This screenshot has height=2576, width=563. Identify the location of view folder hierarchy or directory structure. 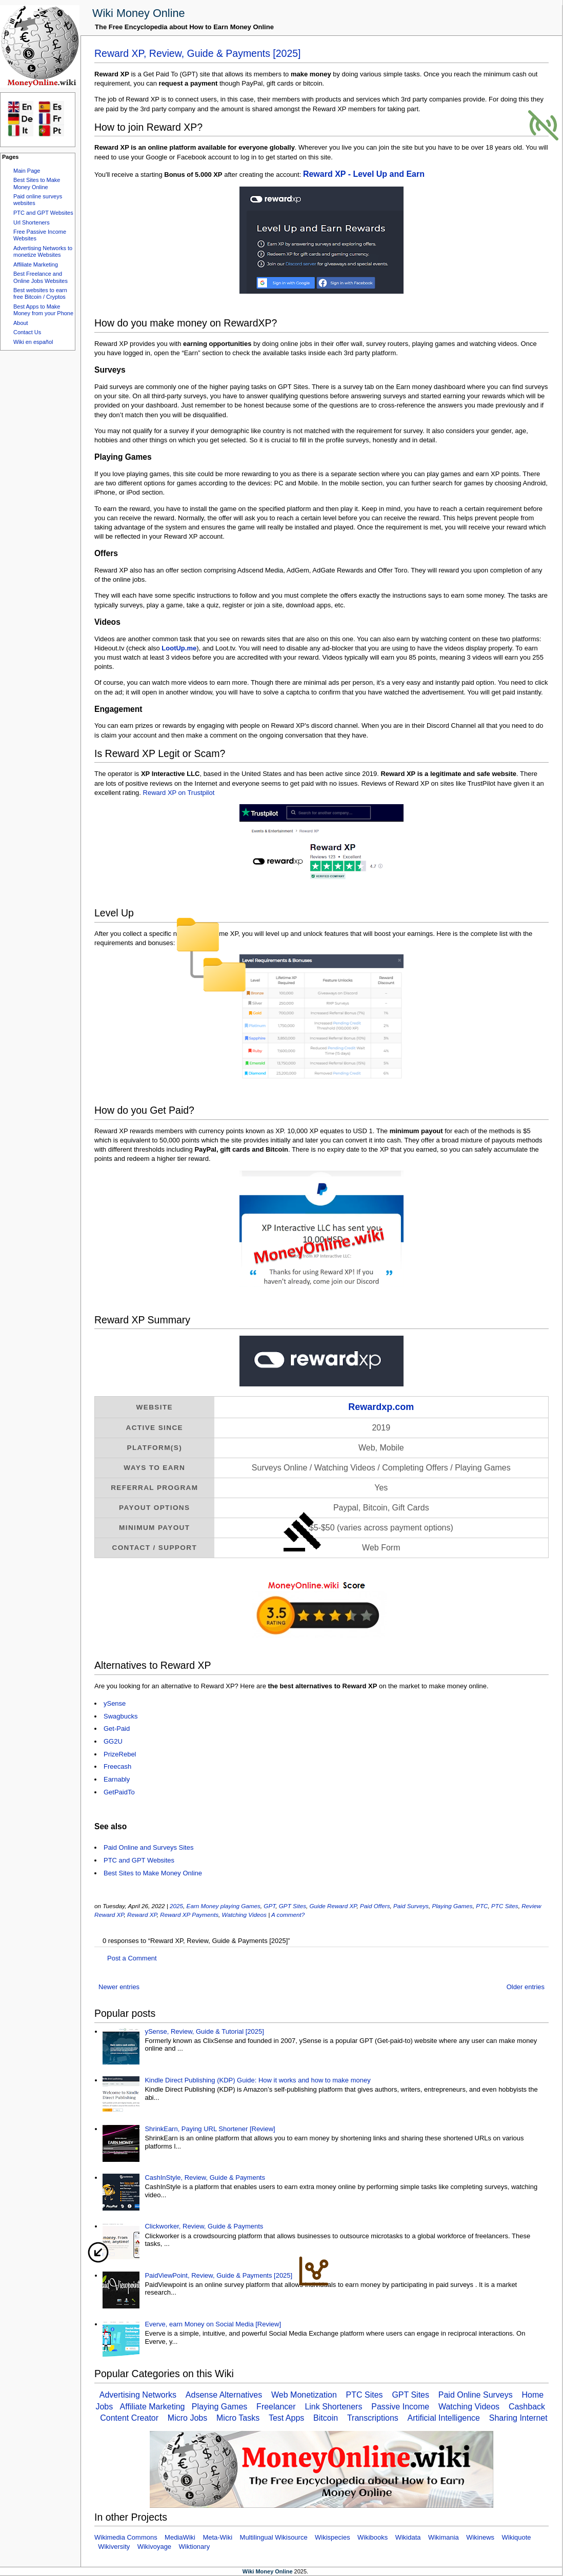
(213, 954).